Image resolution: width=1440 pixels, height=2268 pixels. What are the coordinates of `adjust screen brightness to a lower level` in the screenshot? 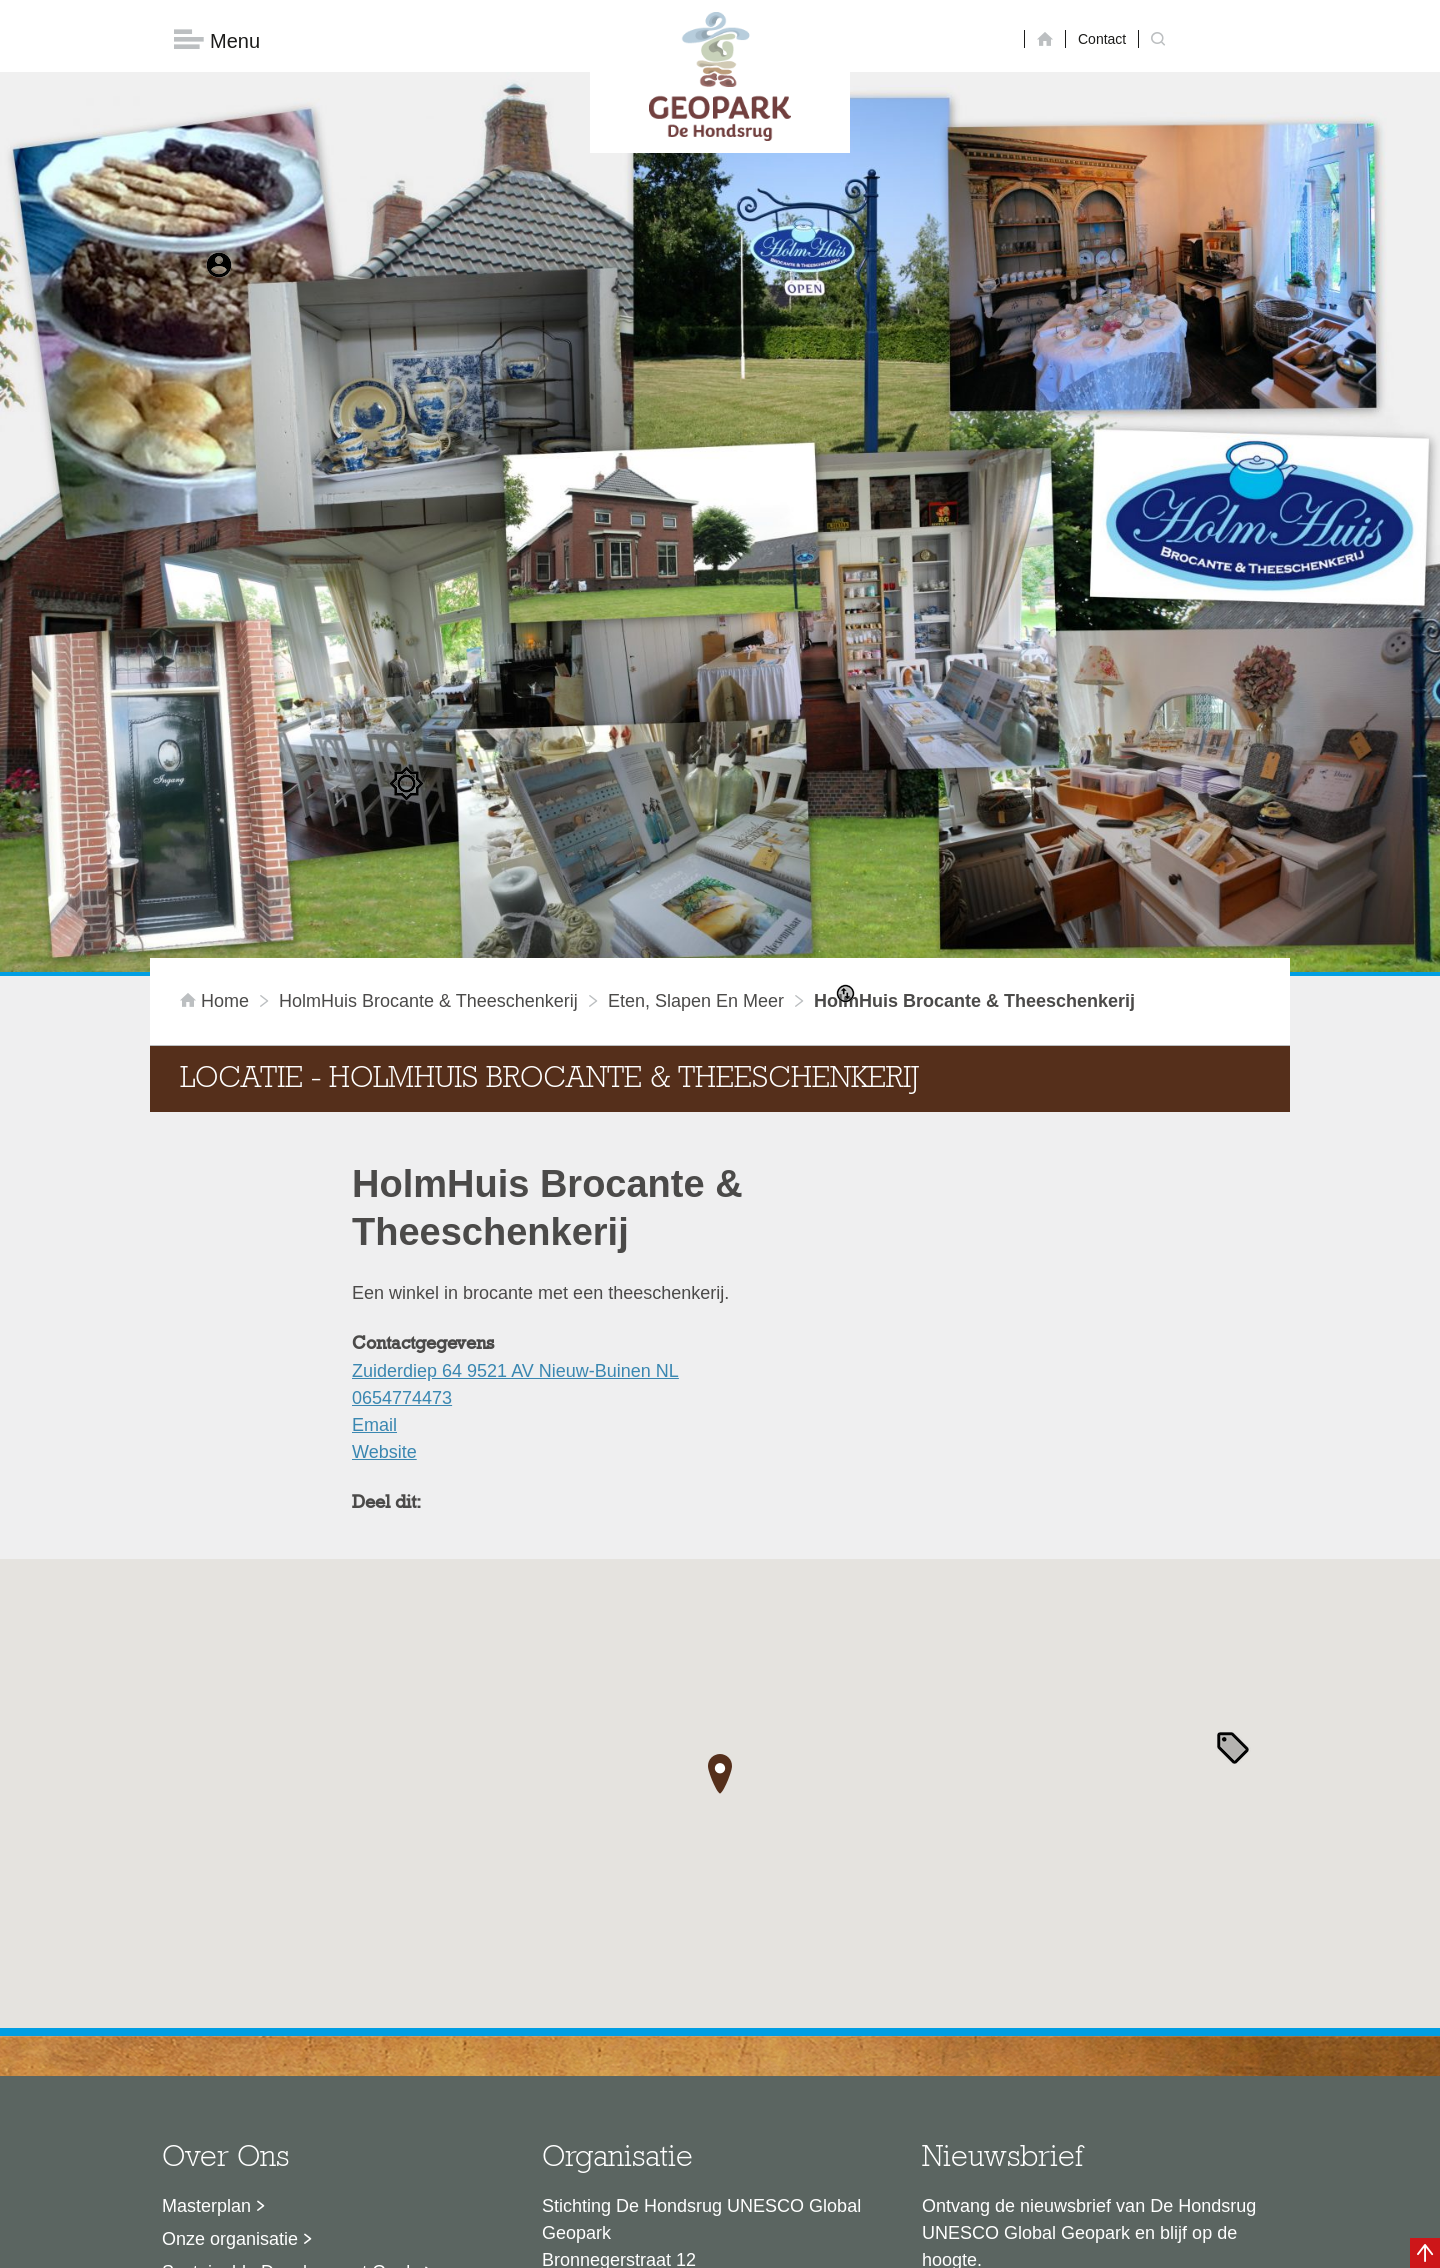 It's located at (406, 783).